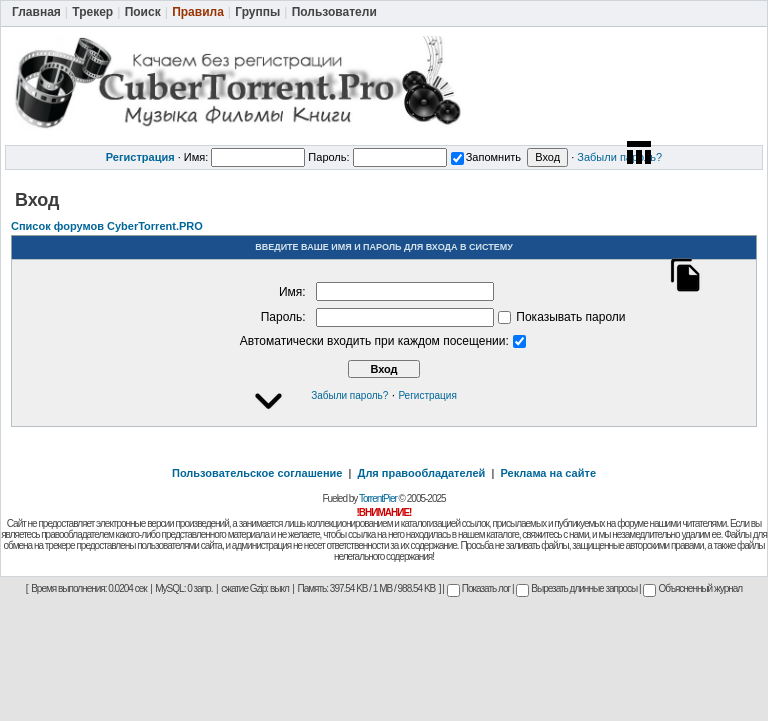 This screenshot has height=721, width=768. What do you see at coordinates (686, 275) in the screenshot?
I see `copy file to clipboard` at bounding box center [686, 275].